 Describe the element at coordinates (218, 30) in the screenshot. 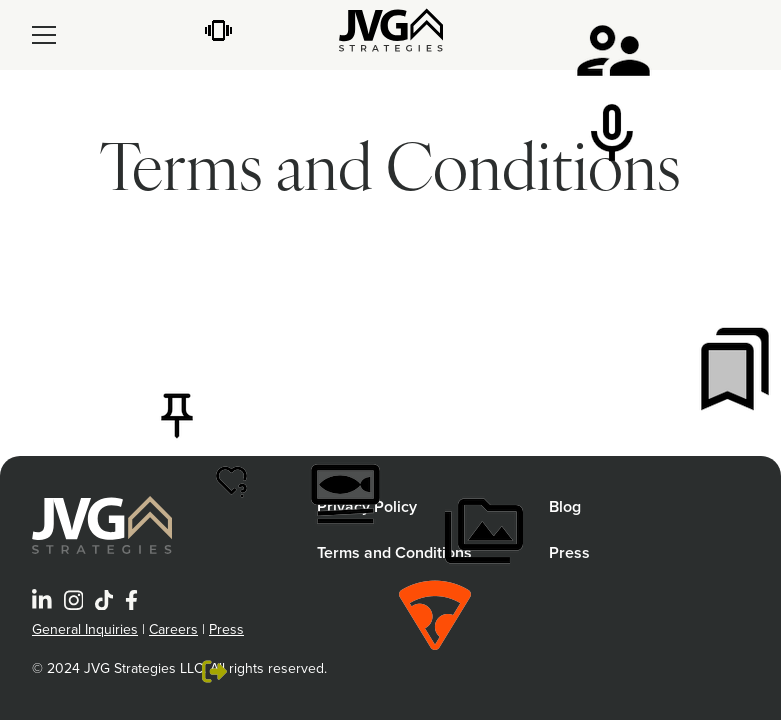

I see `toggle vibration mode on or off` at that location.